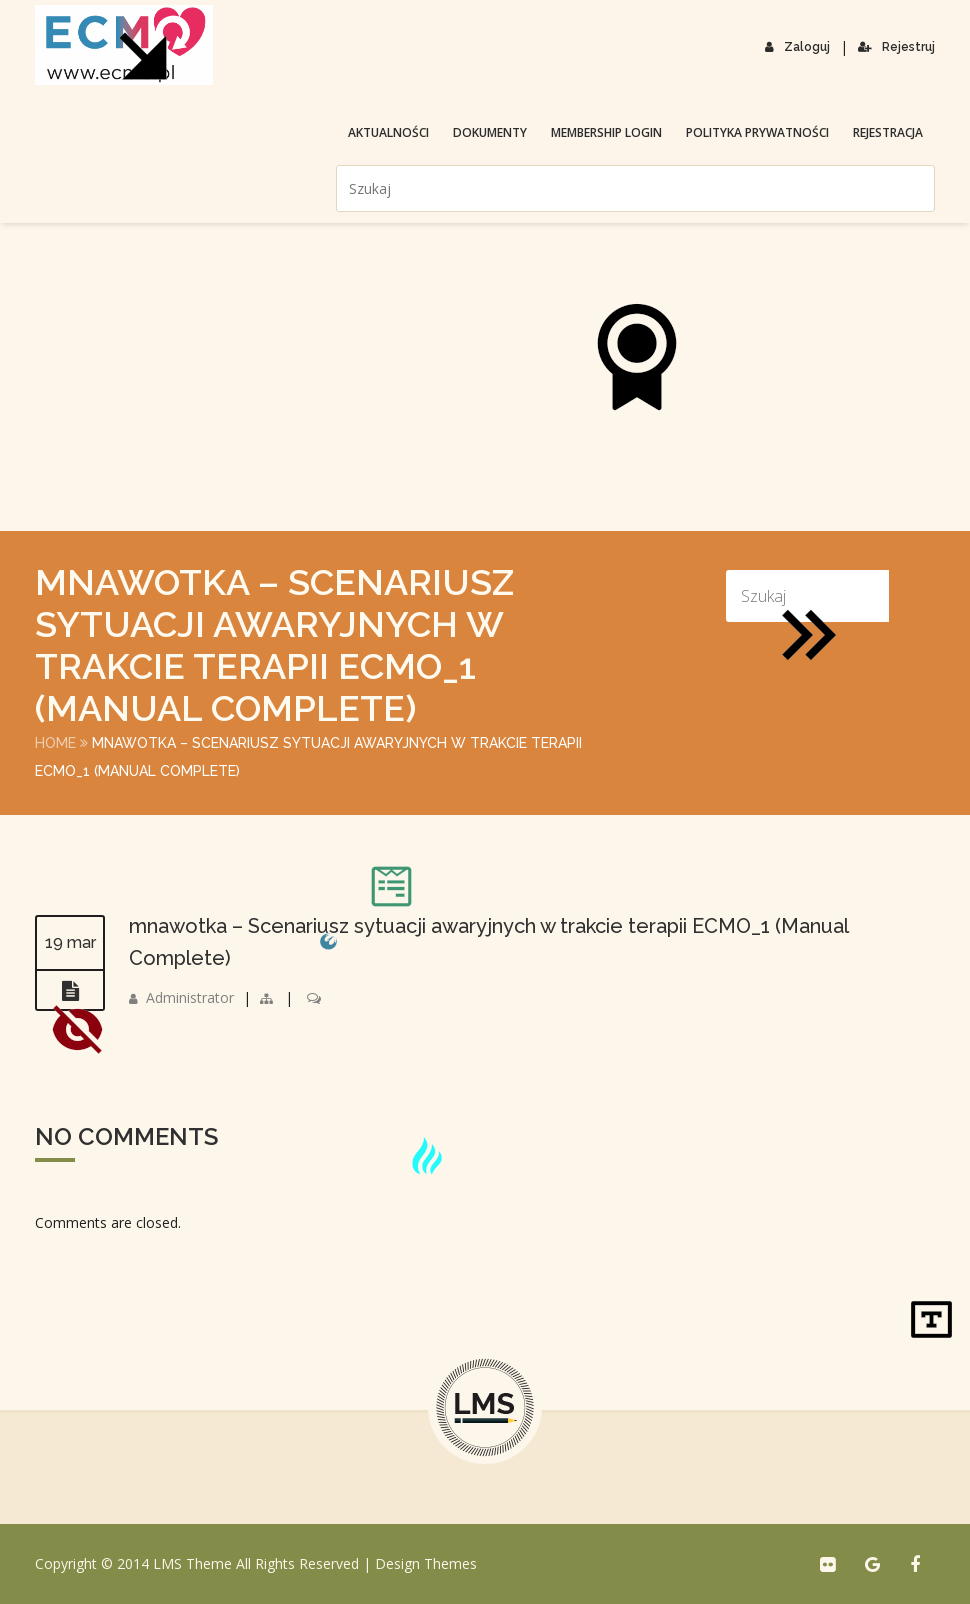  Describe the element at coordinates (931, 1319) in the screenshot. I see `insert a text snippet or template` at that location.